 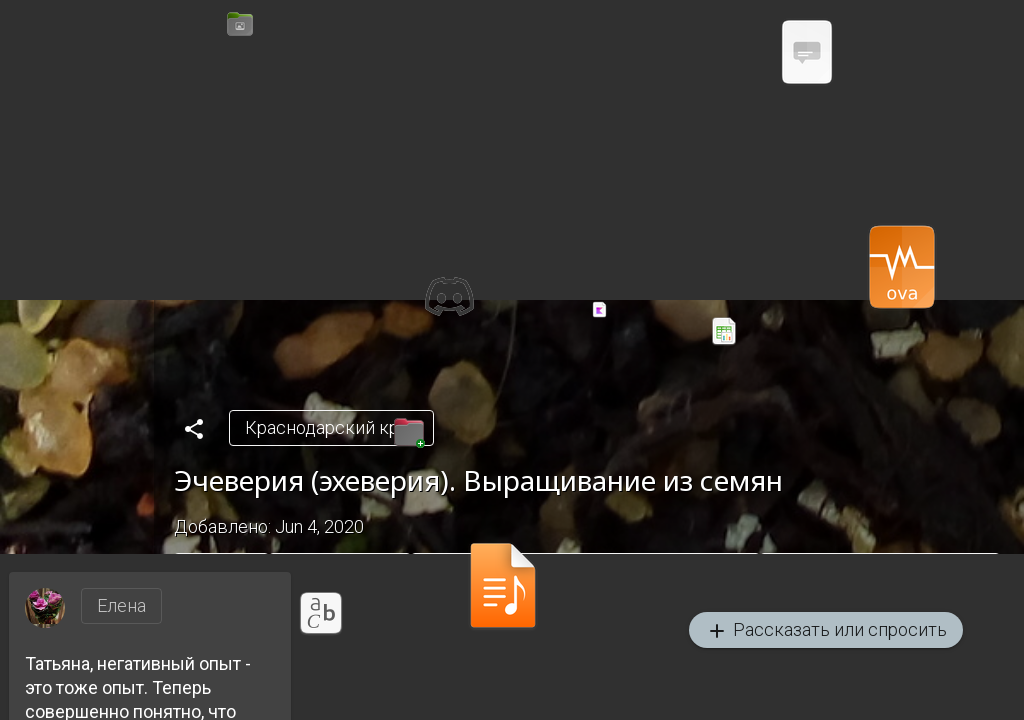 What do you see at coordinates (503, 587) in the screenshot?
I see `mp3 playlist file type indicator` at bounding box center [503, 587].